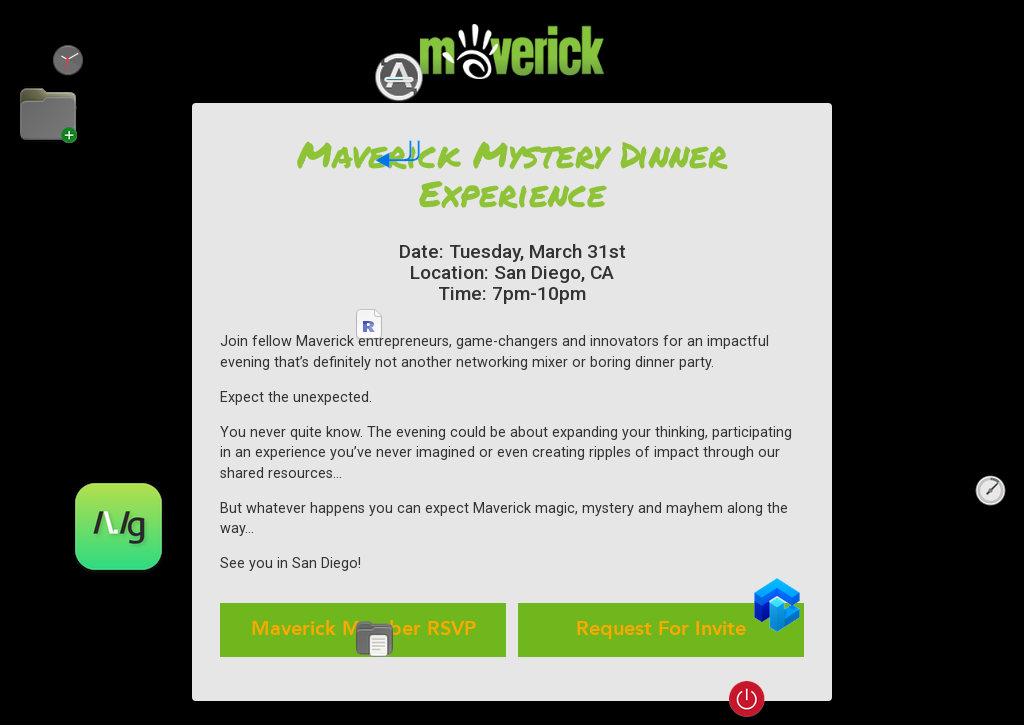 This screenshot has height=725, width=1024. Describe the element at coordinates (374, 638) in the screenshot. I see `open a file or document` at that location.